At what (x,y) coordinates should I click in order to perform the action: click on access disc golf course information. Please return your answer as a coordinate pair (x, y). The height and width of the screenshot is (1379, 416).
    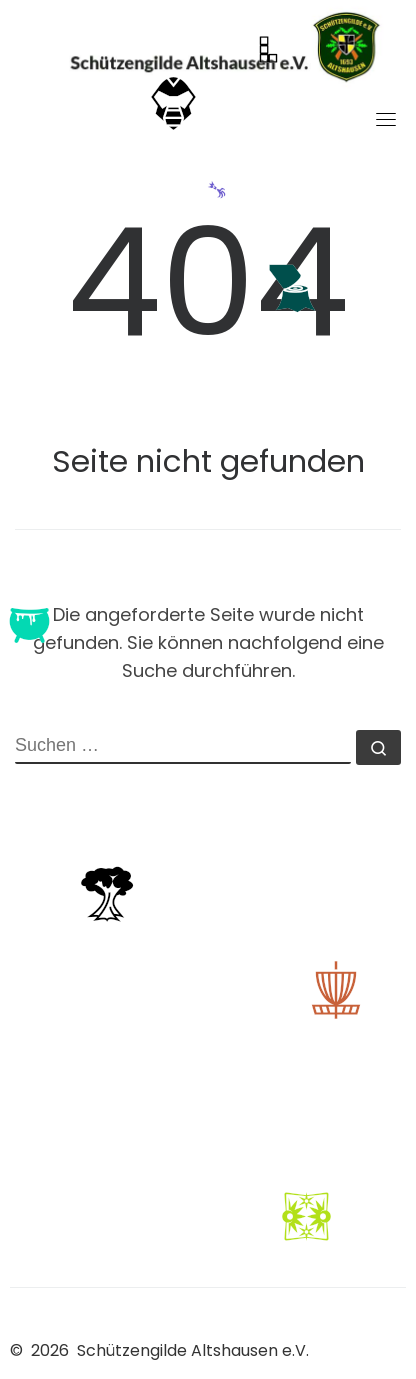
    Looking at the image, I should click on (336, 990).